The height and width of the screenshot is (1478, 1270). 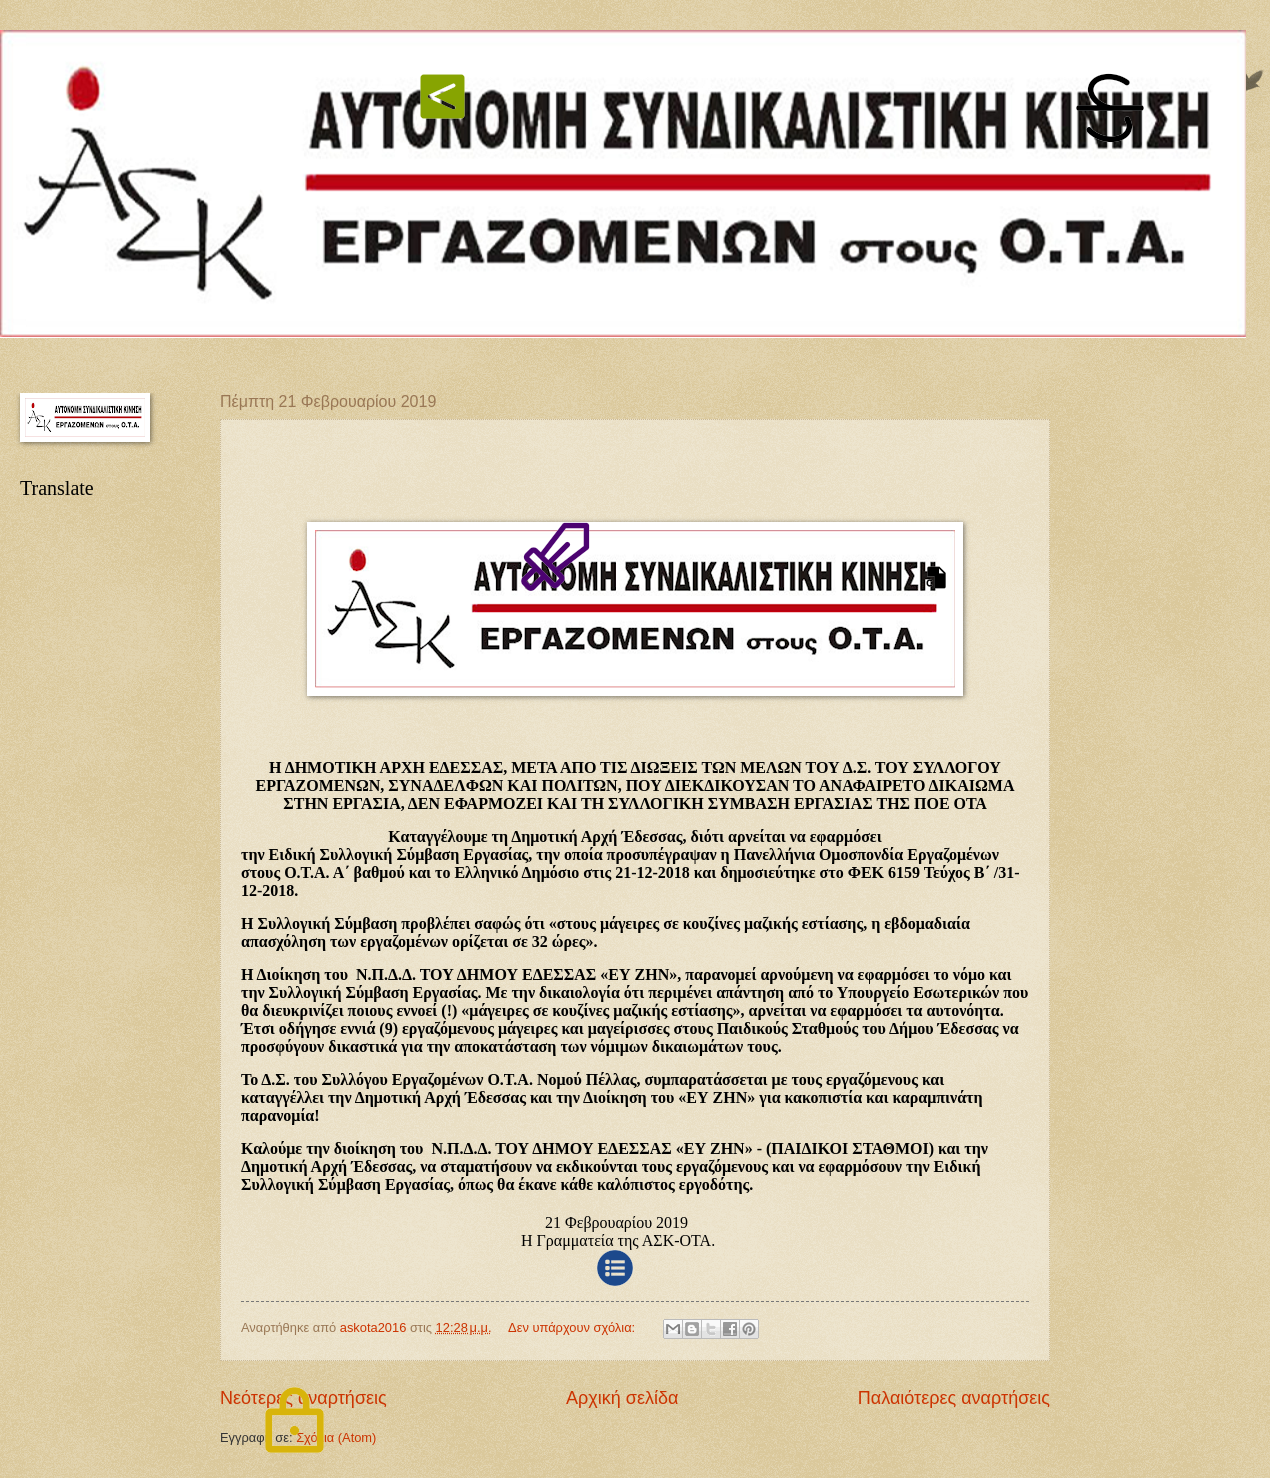 What do you see at coordinates (556, 555) in the screenshot?
I see `access combat or battle features` at bounding box center [556, 555].